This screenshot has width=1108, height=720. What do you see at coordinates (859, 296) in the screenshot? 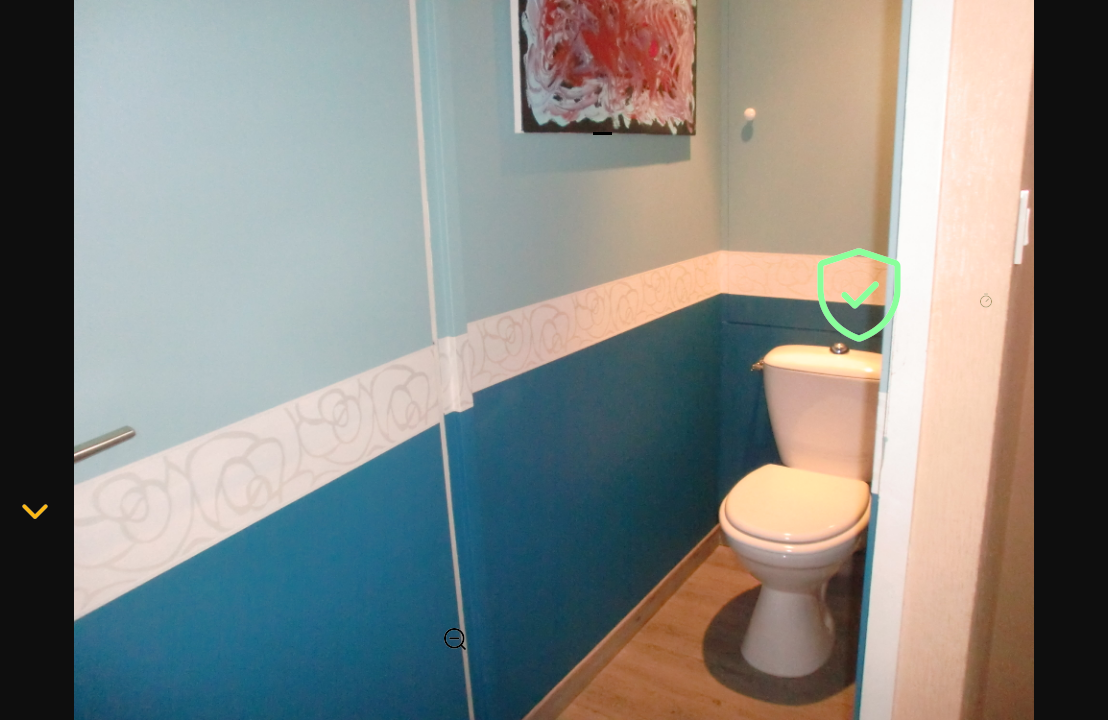
I see `indicates verified security or protection status` at bounding box center [859, 296].